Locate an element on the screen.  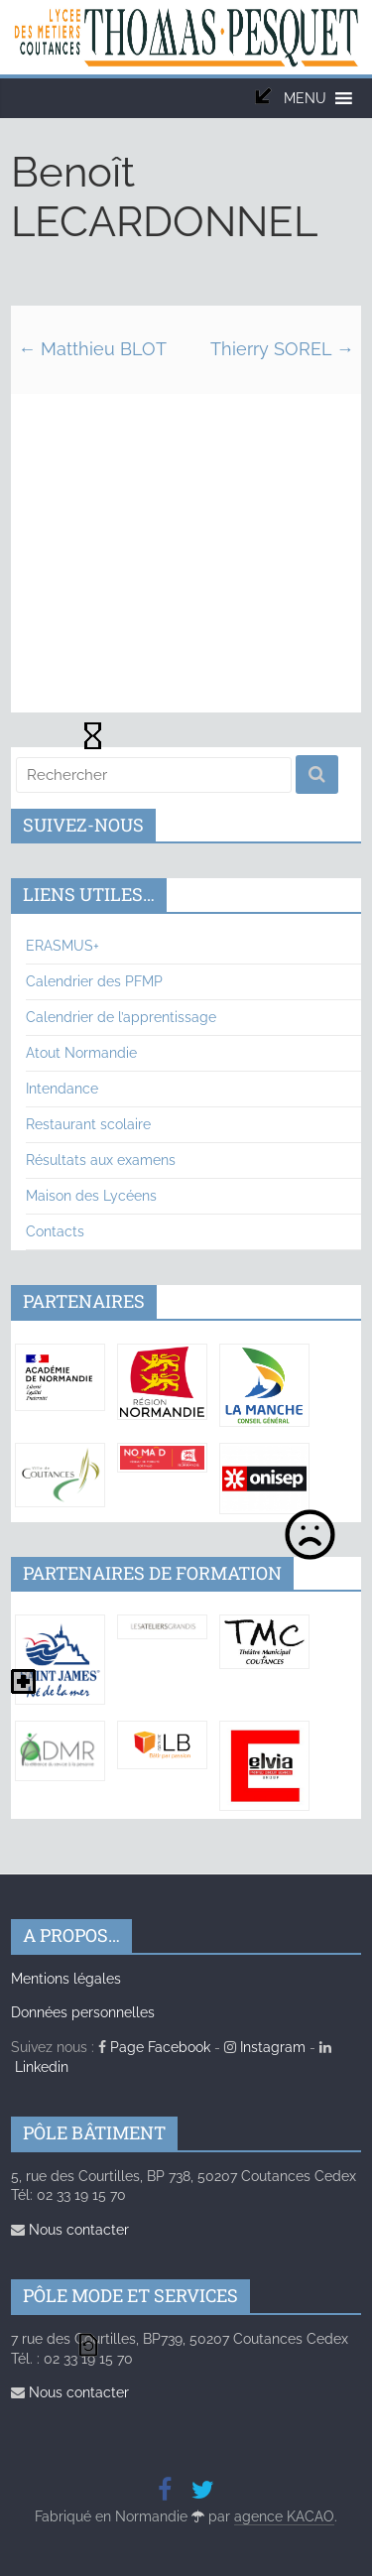
transit entry or exit point on a map is located at coordinates (263, 95).